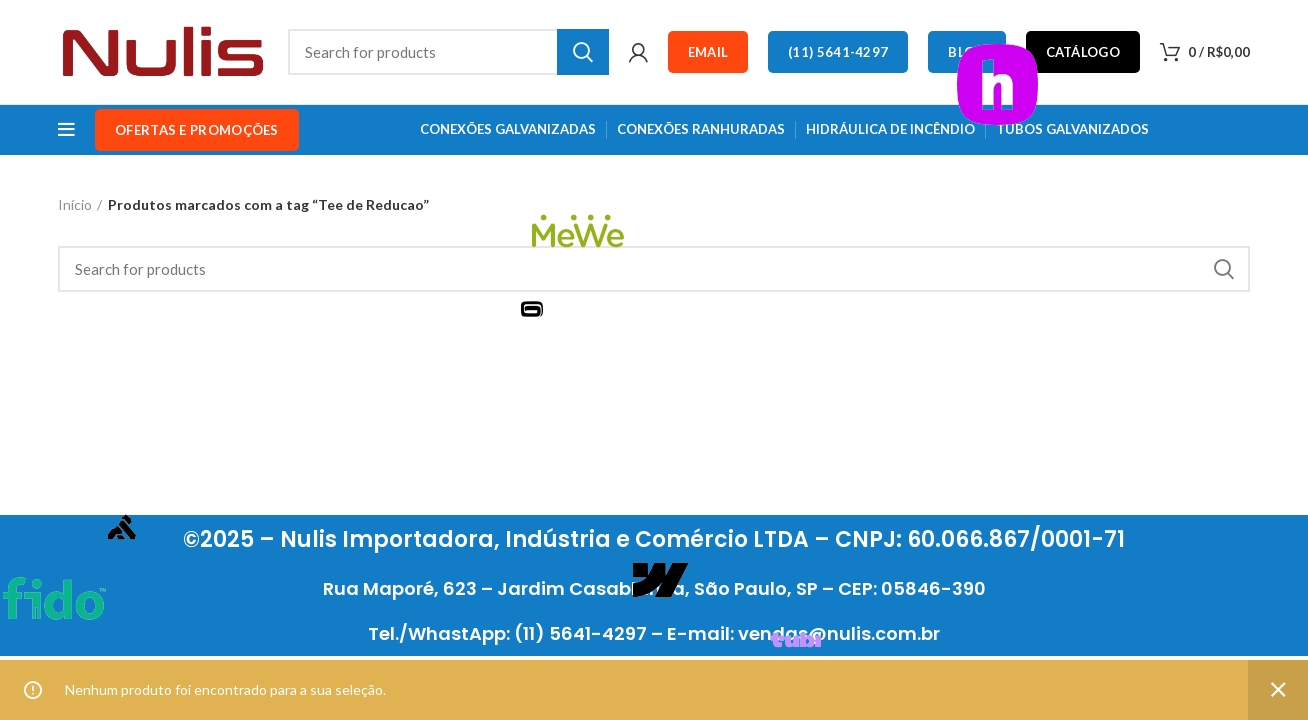 The image size is (1308, 720). I want to click on open Webflow website or application, so click(661, 580).